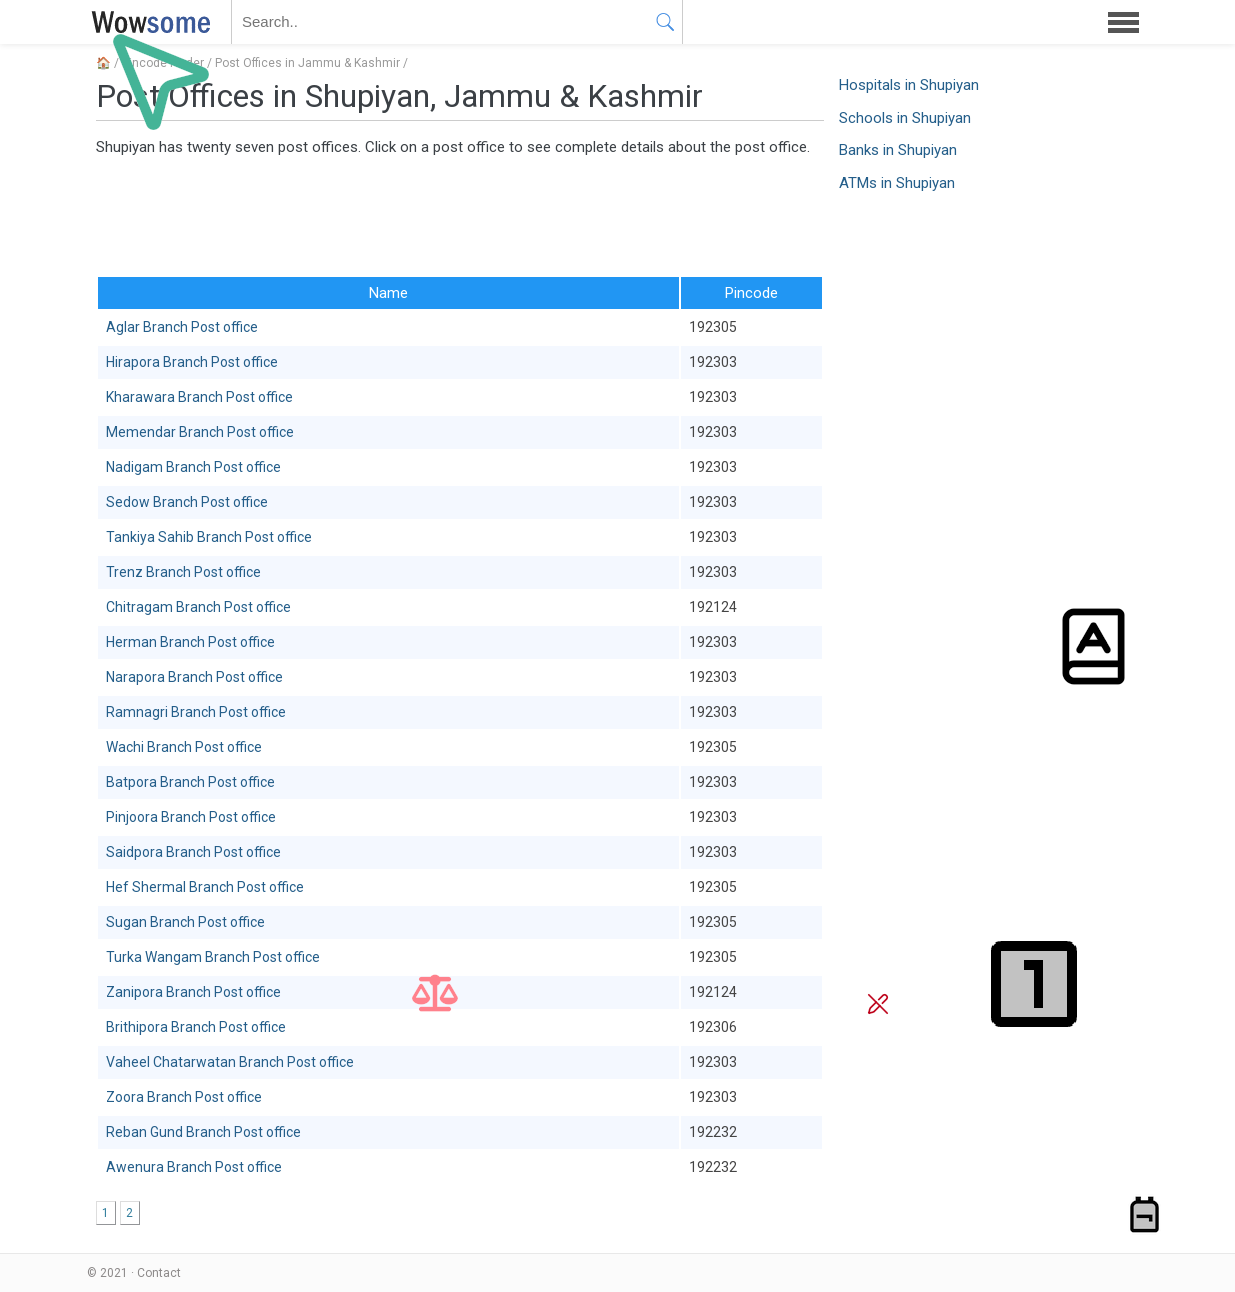 Image resolution: width=1235 pixels, height=1292 pixels. Describe the element at coordinates (435, 993) in the screenshot. I see `access legal terms or policies` at that location.